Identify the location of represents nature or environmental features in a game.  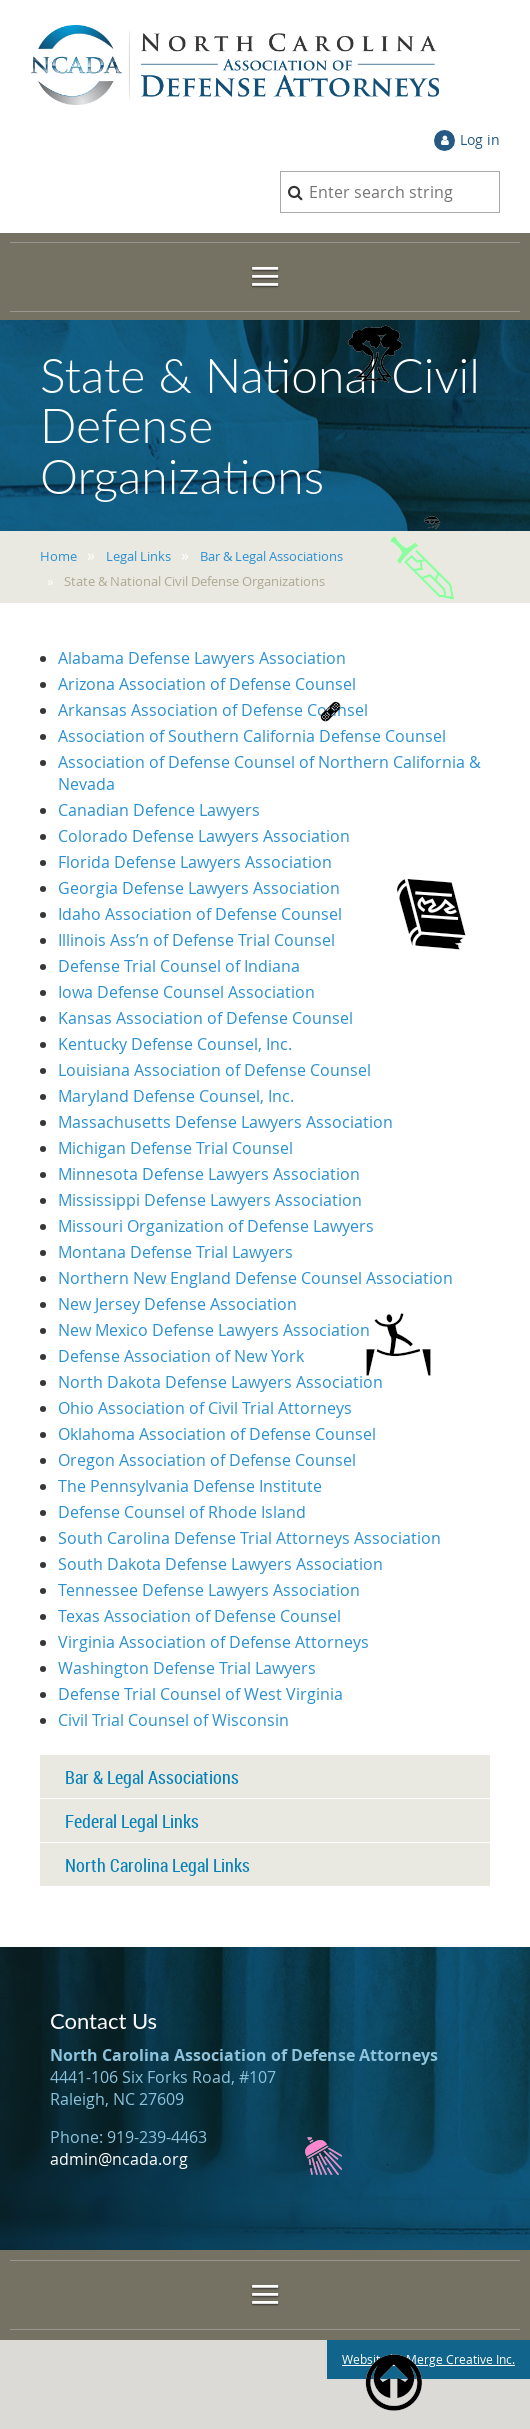
(375, 354).